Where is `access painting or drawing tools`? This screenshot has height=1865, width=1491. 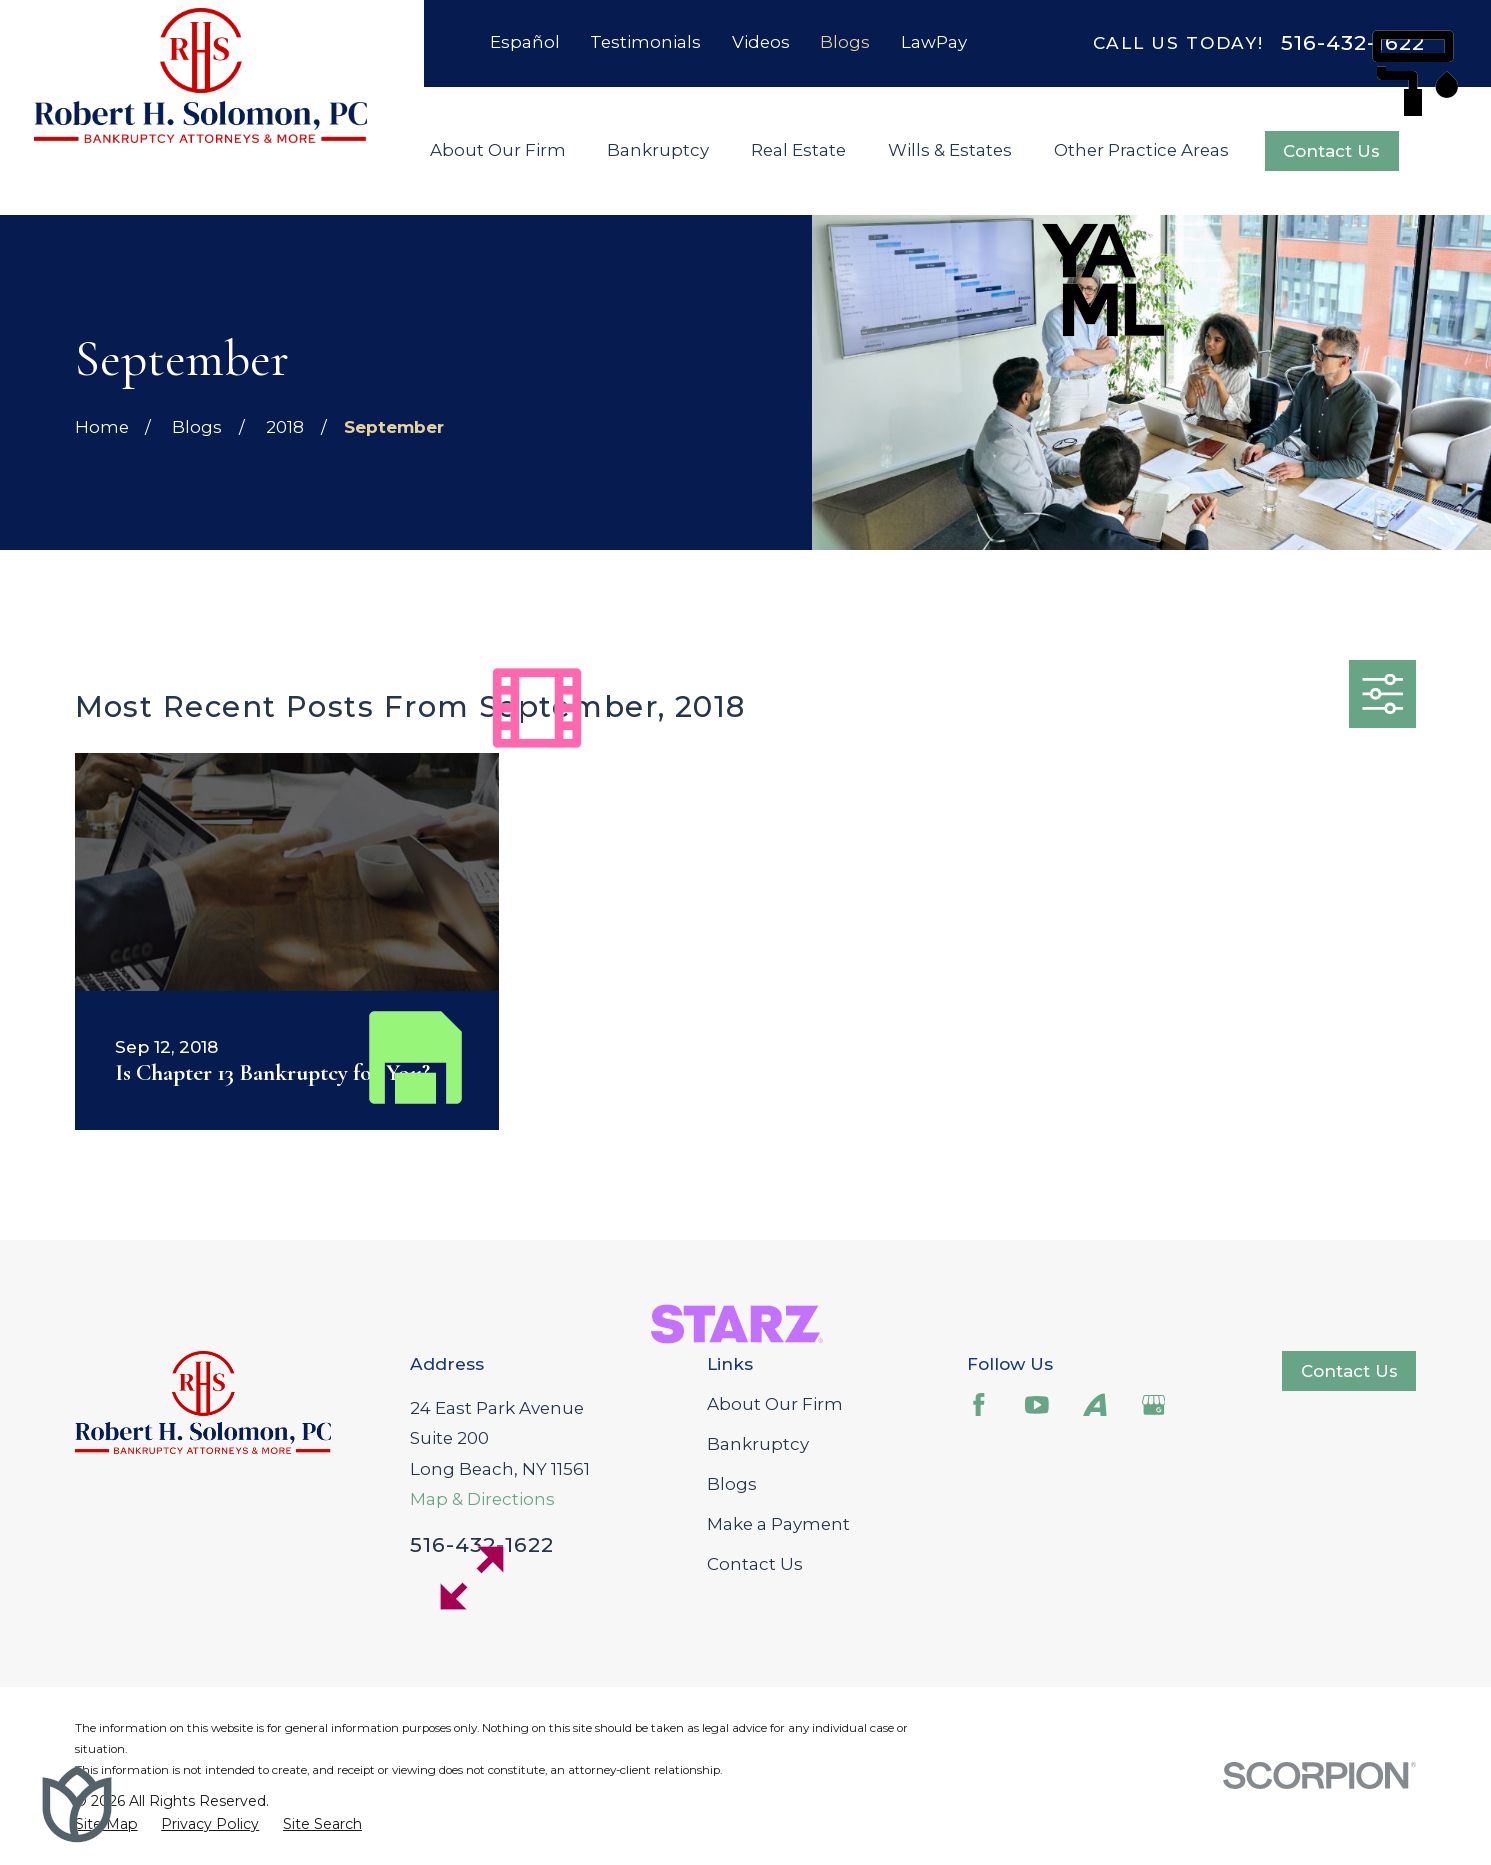 access painting or drawing tools is located at coordinates (1413, 71).